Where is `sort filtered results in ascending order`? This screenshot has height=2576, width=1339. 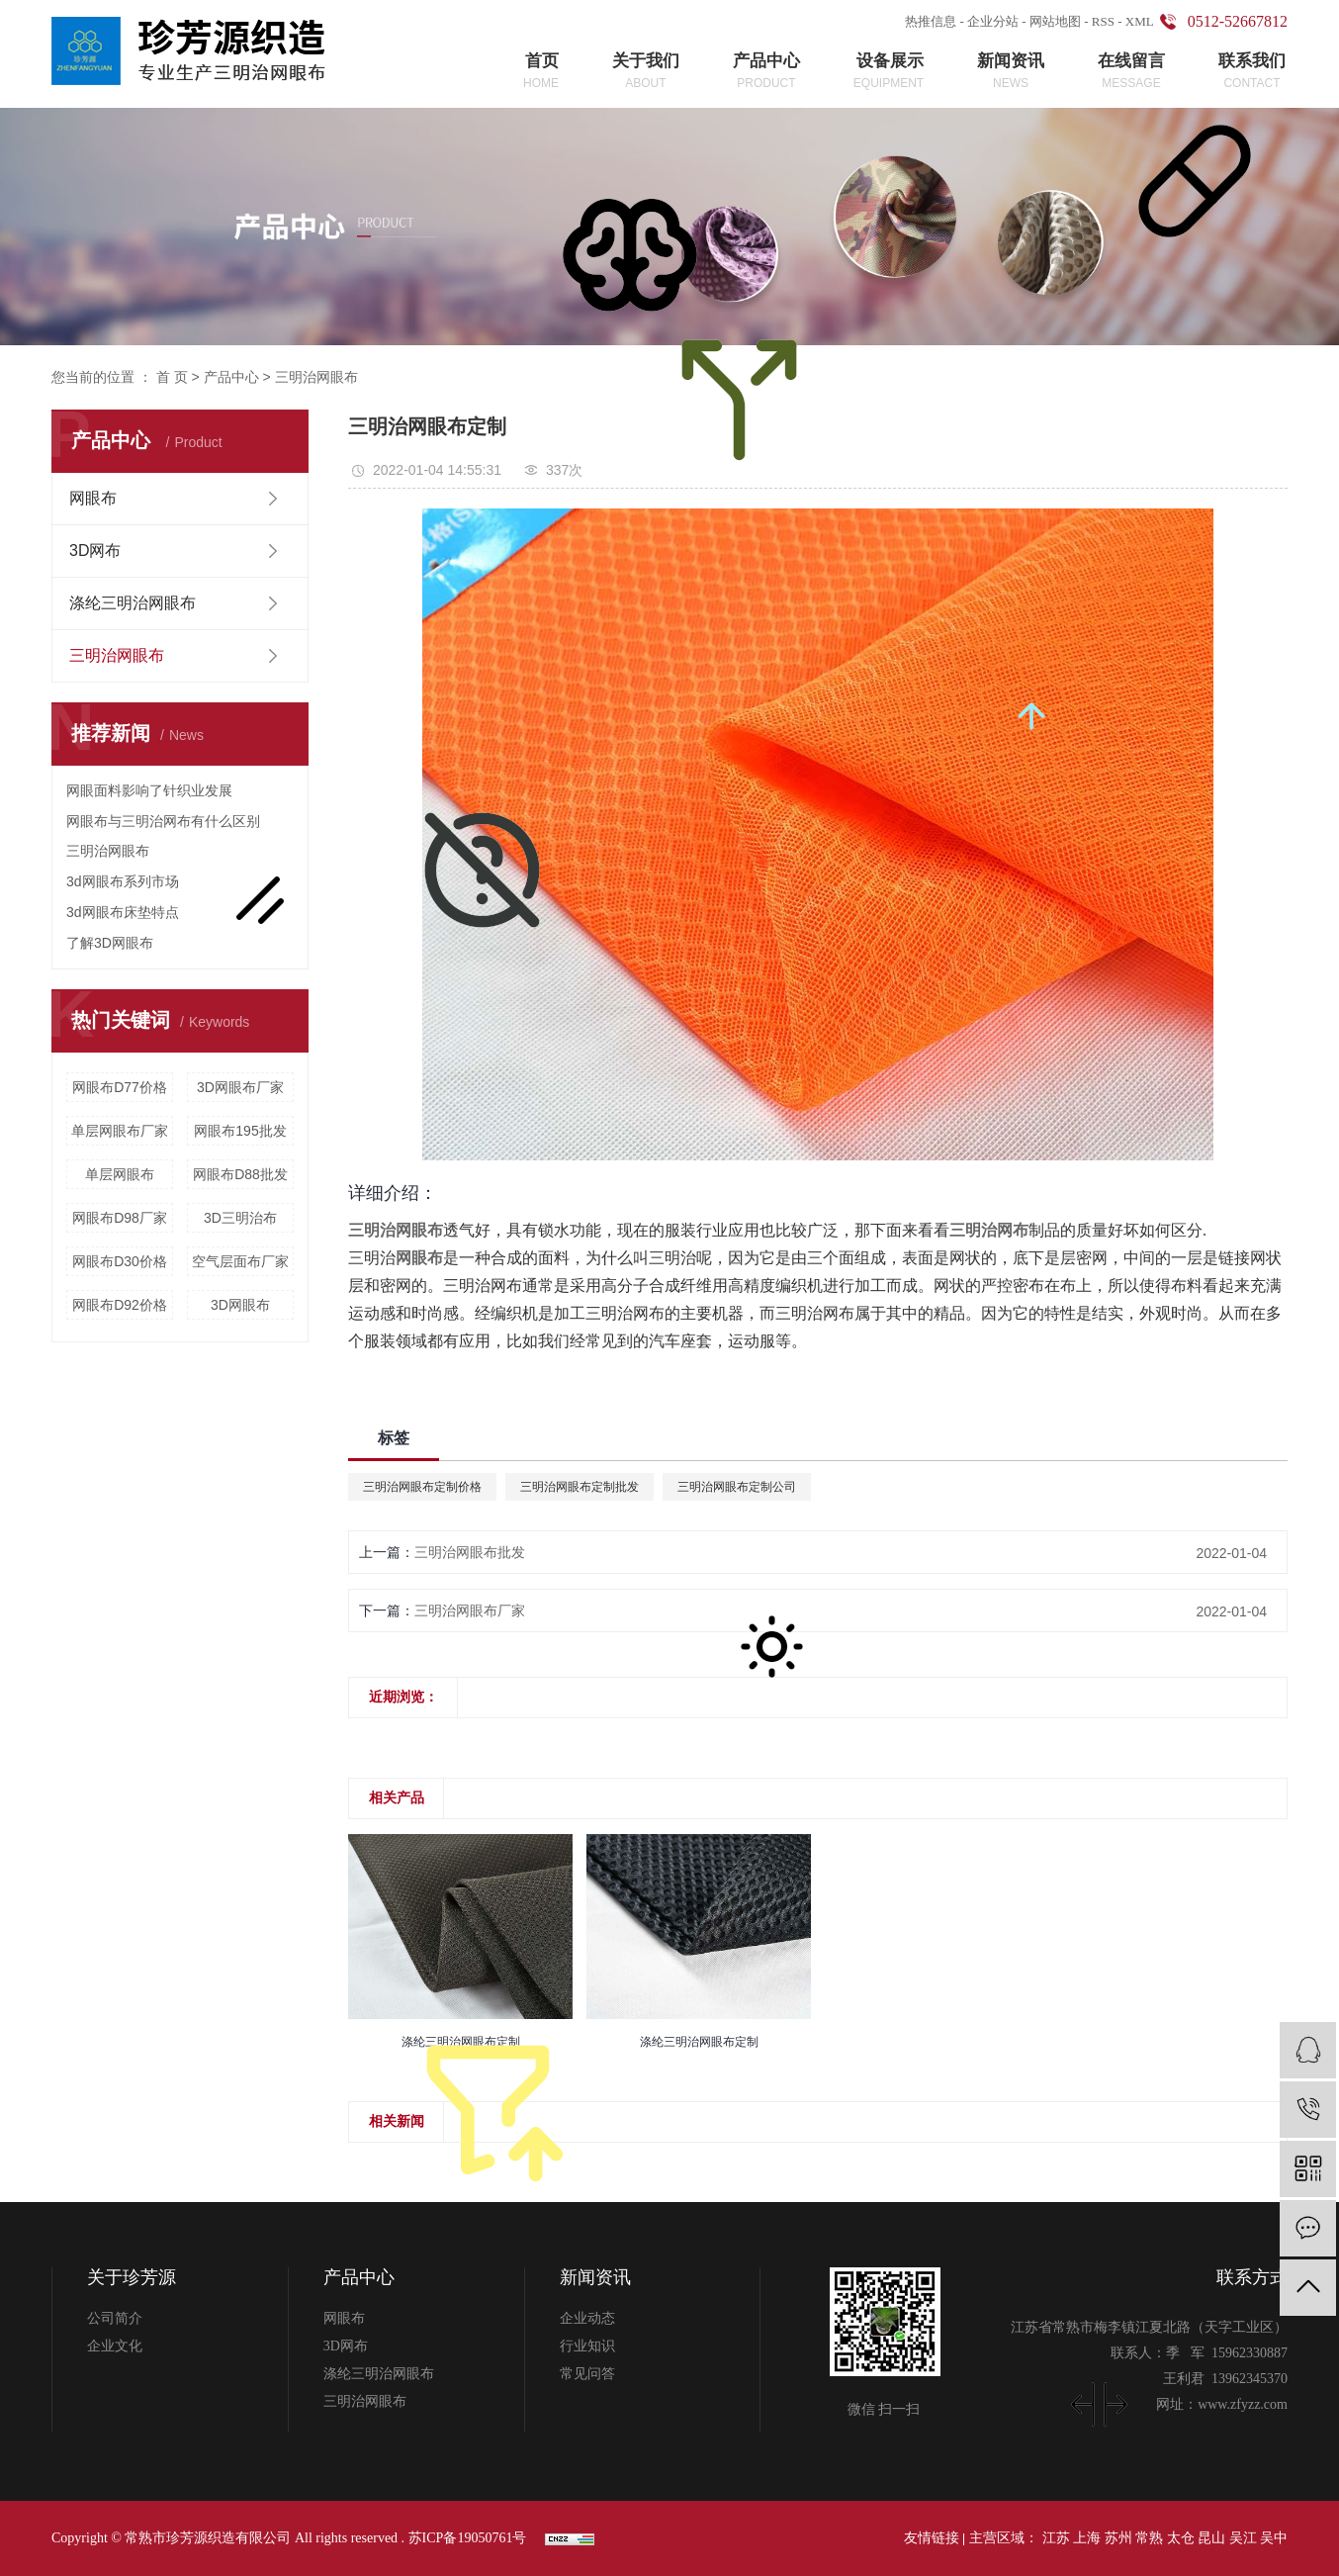 sort filtered results in ascending order is located at coordinates (488, 2106).